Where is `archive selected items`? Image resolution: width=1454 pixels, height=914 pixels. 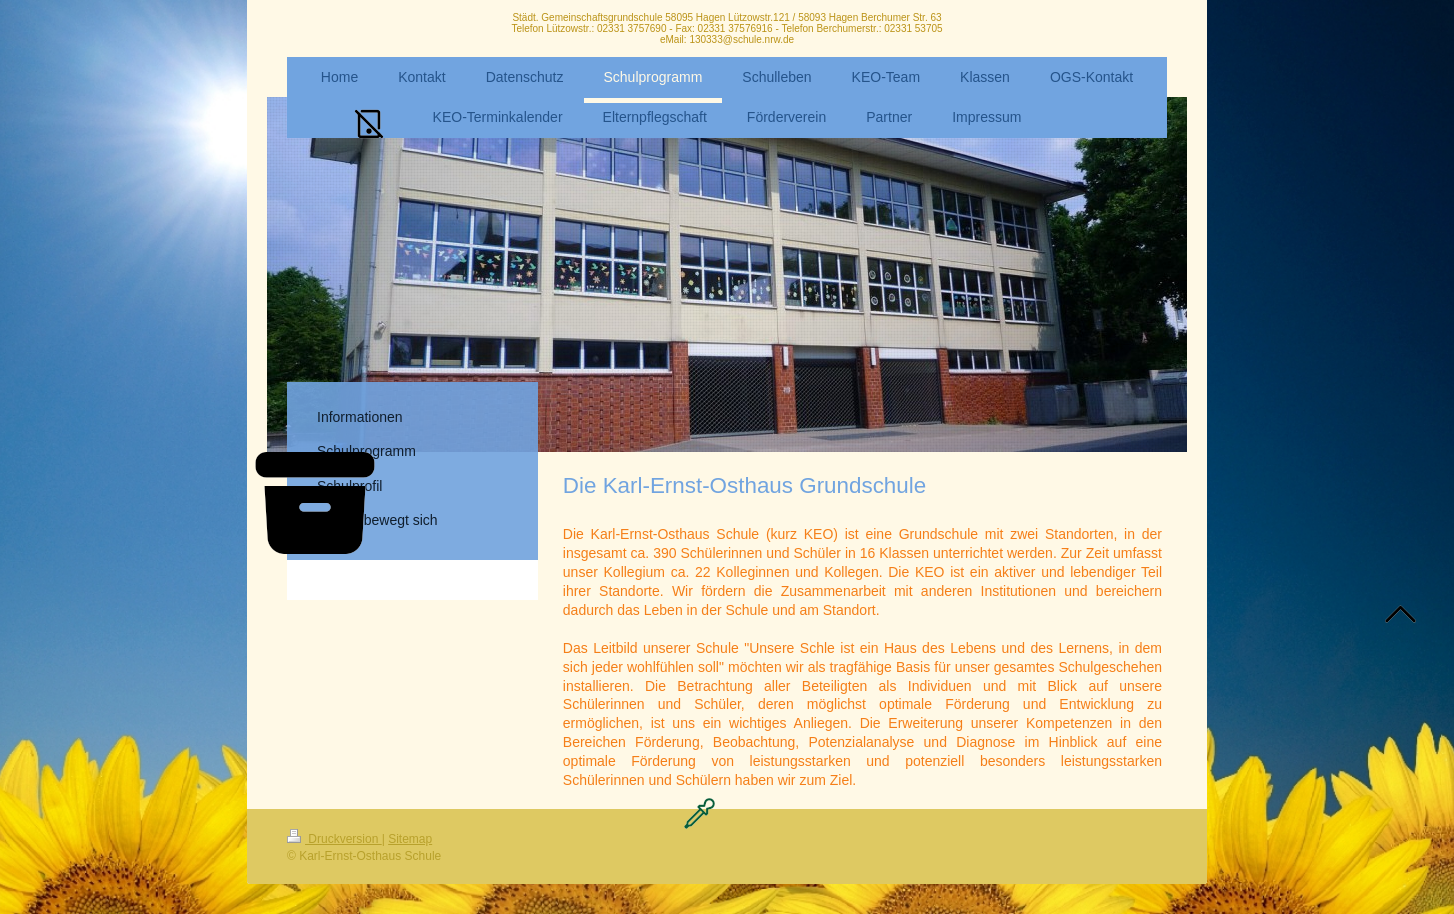
archive selected items is located at coordinates (315, 503).